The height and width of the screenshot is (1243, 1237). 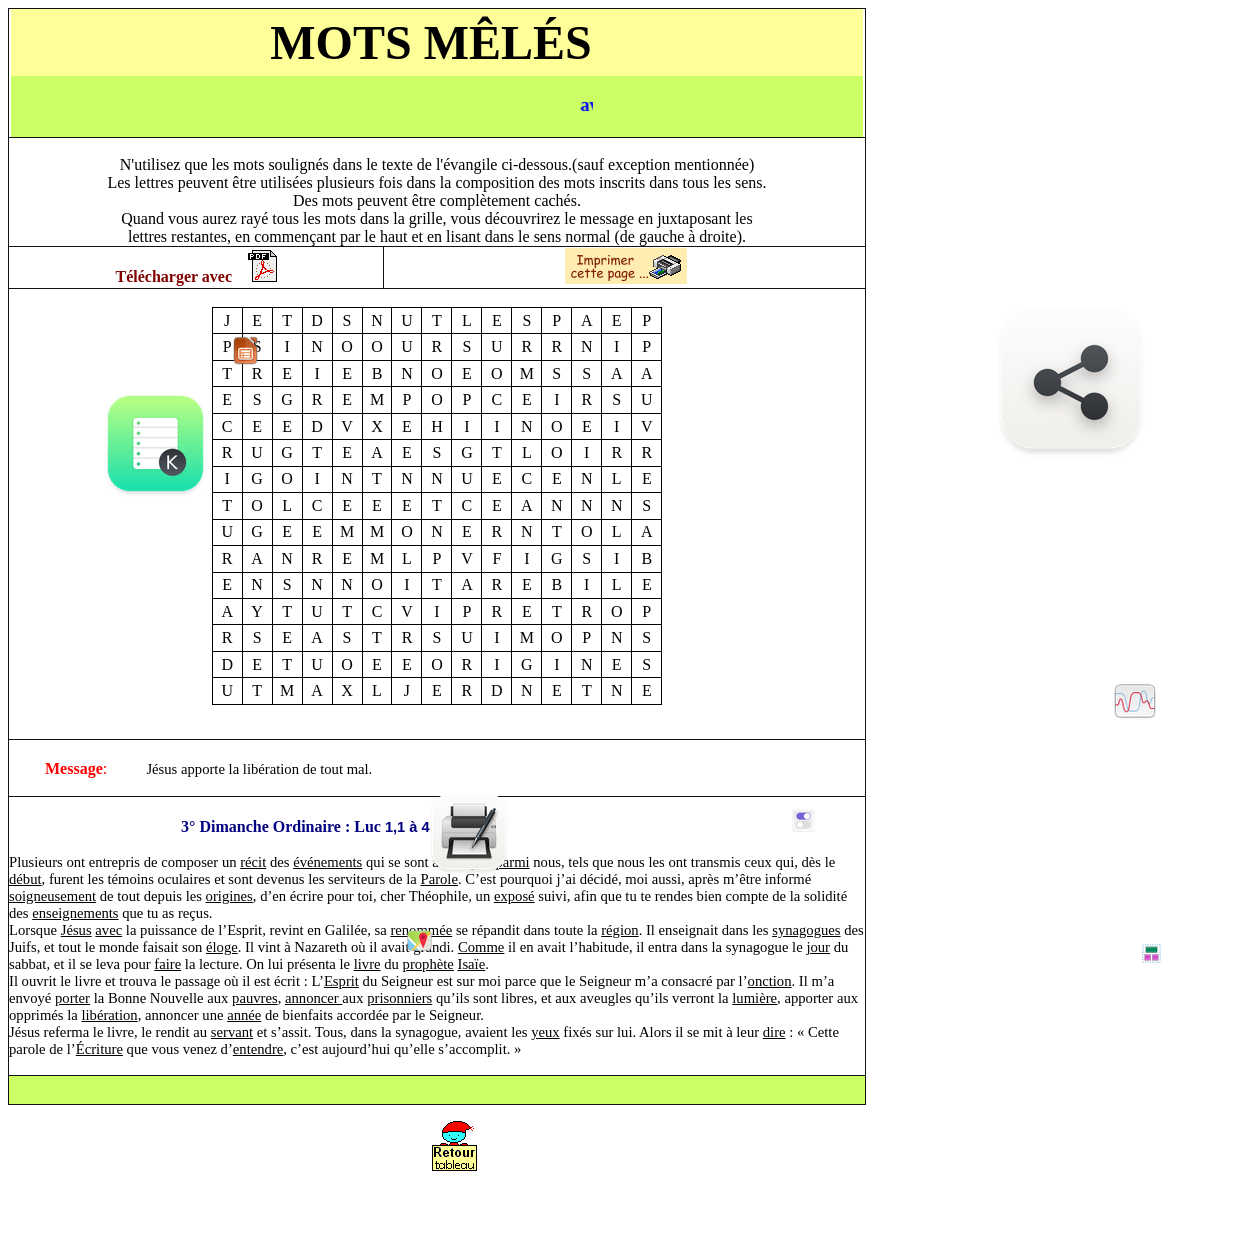 What do you see at coordinates (245, 350) in the screenshot?
I see `open libreoffice impress presentation software` at bounding box center [245, 350].